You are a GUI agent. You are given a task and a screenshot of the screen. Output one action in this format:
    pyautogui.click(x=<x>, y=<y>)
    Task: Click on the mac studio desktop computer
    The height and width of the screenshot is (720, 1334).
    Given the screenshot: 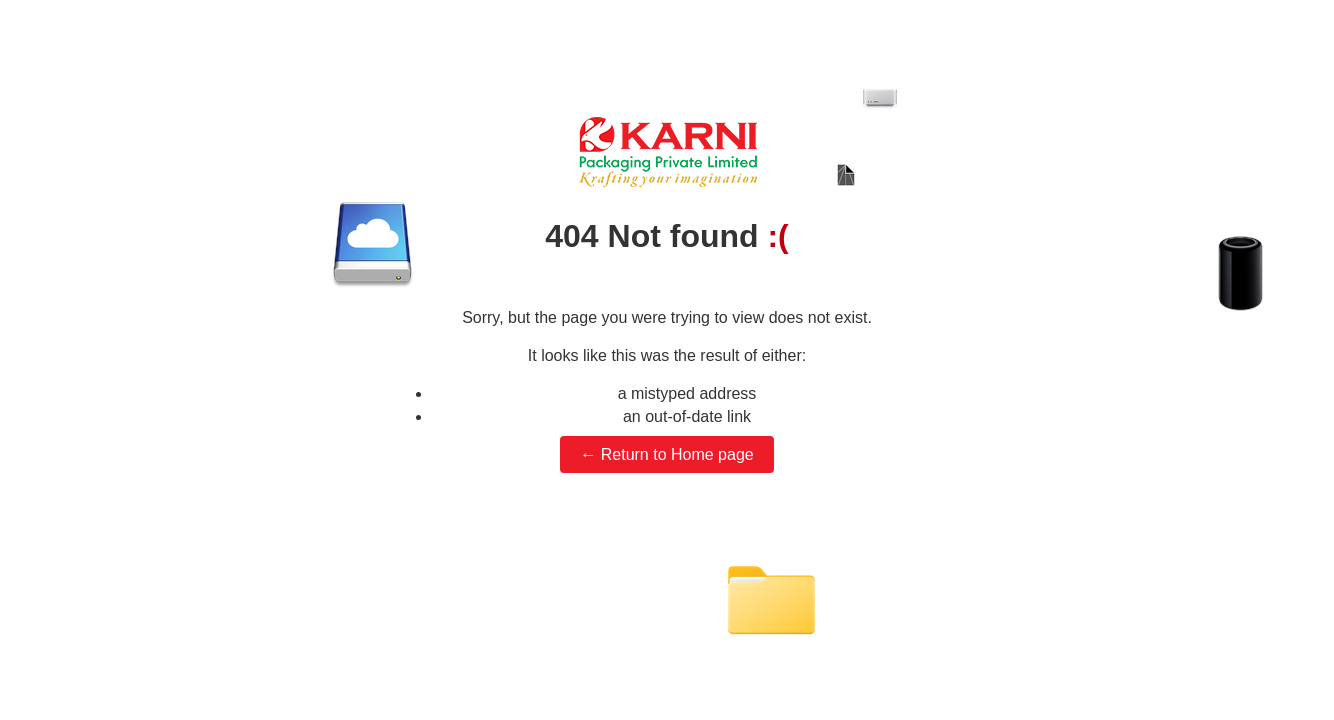 What is the action you would take?
    pyautogui.click(x=880, y=97)
    